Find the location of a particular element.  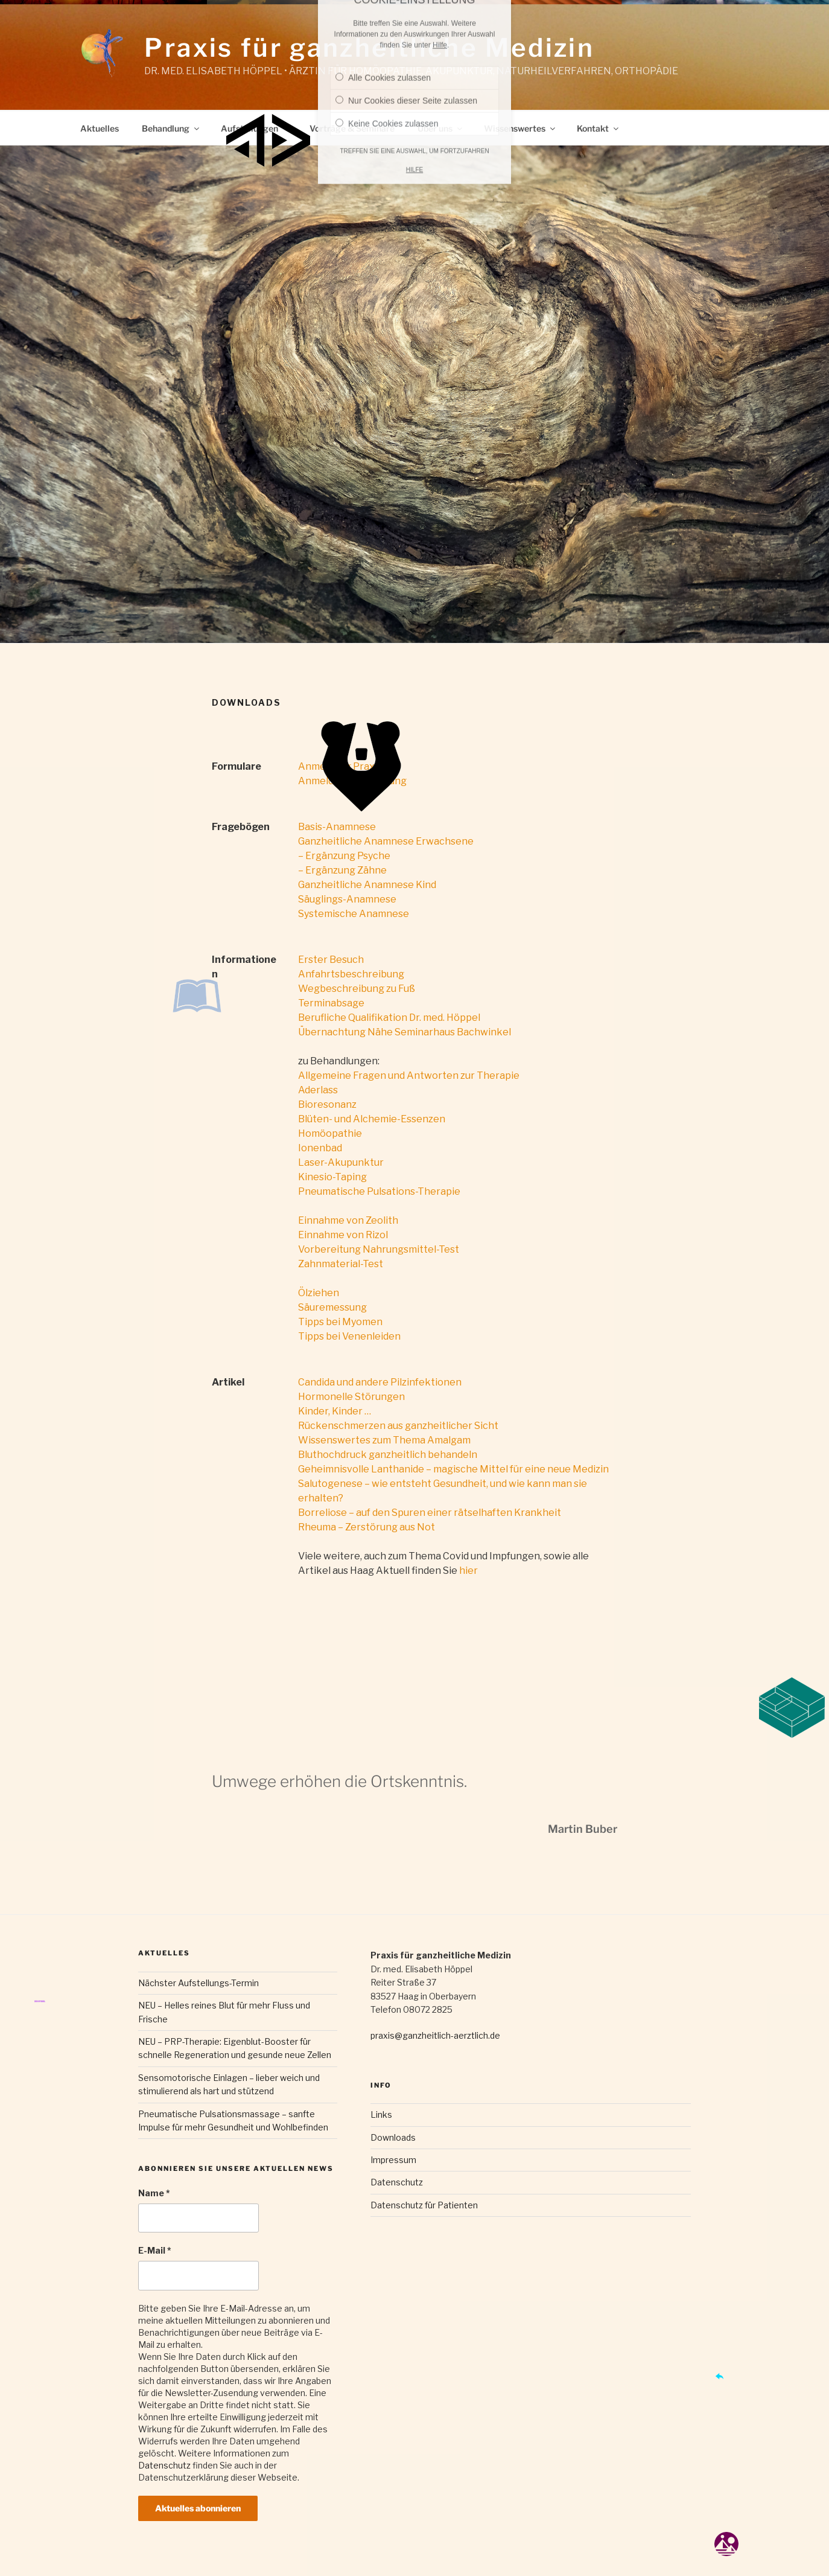

open decentraland metaverse platform is located at coordinates (726, 2544).